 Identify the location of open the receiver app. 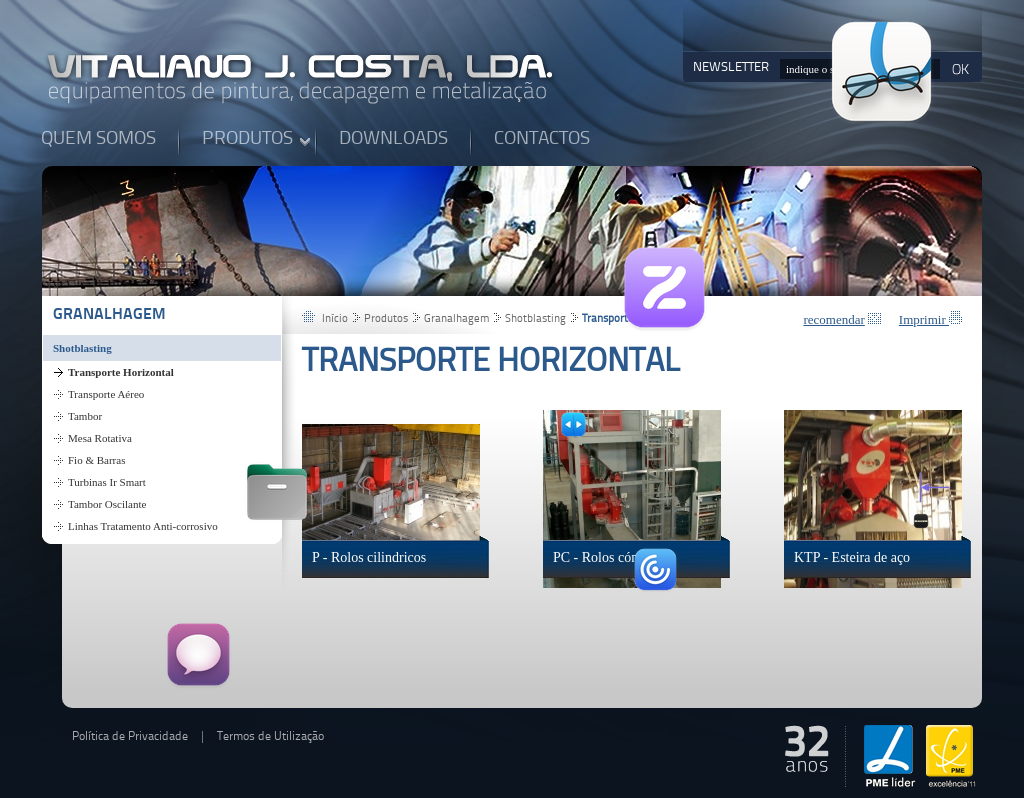
(655, 569).